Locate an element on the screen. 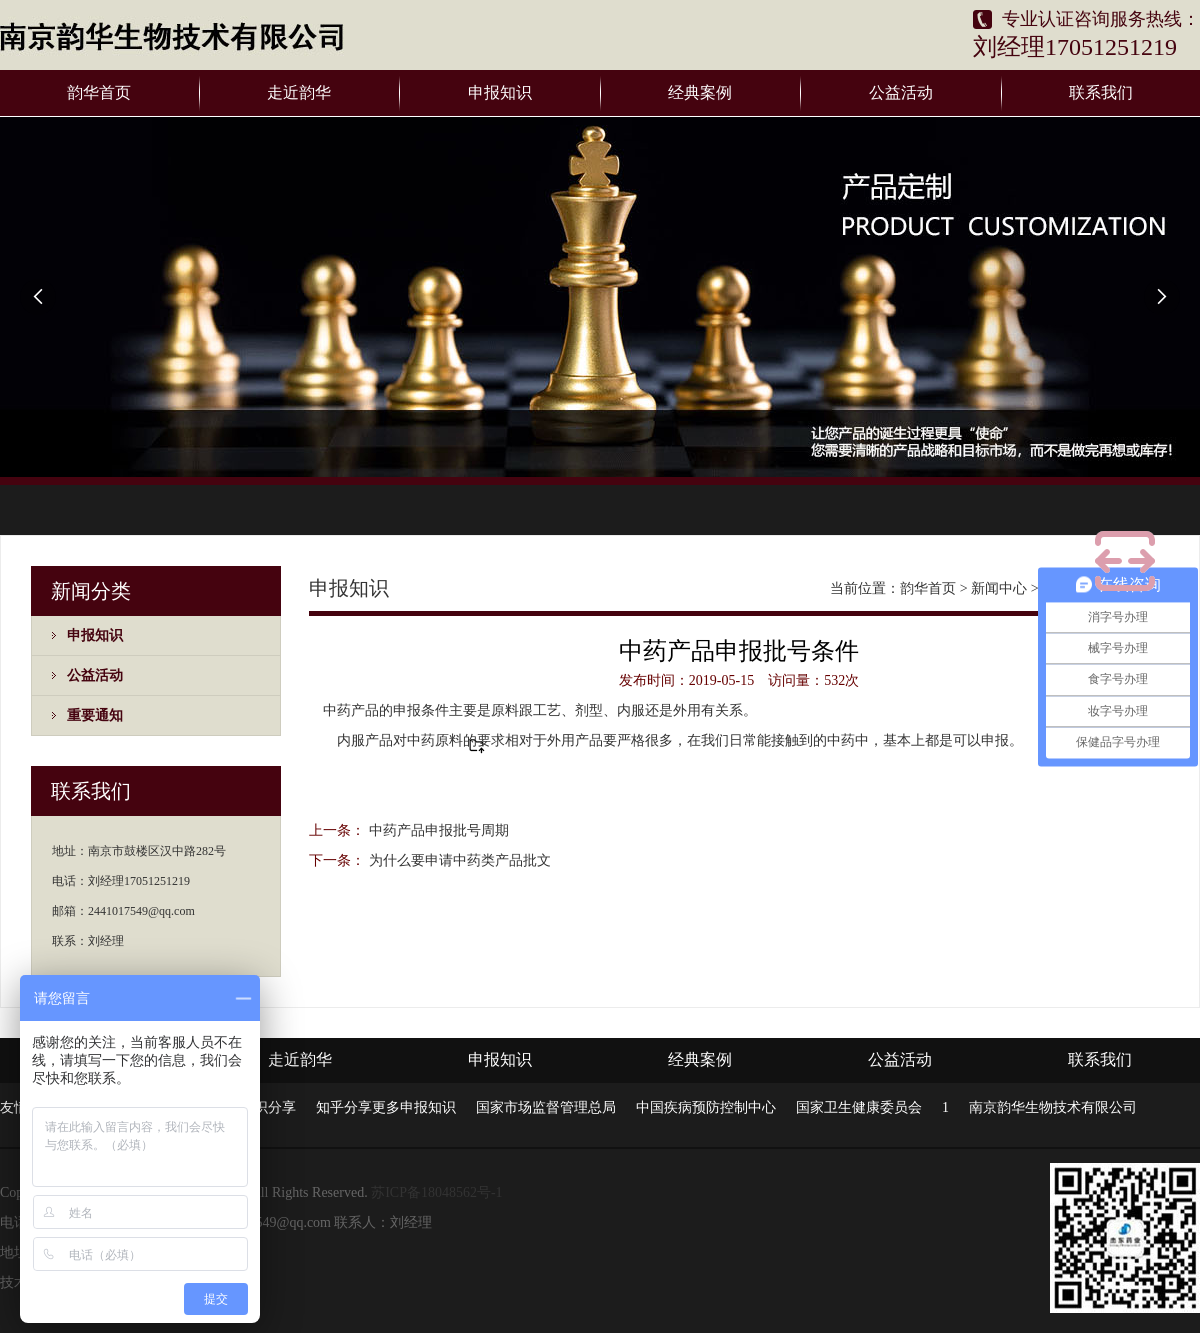  upload file to folder is located at coordinates (476, 745).